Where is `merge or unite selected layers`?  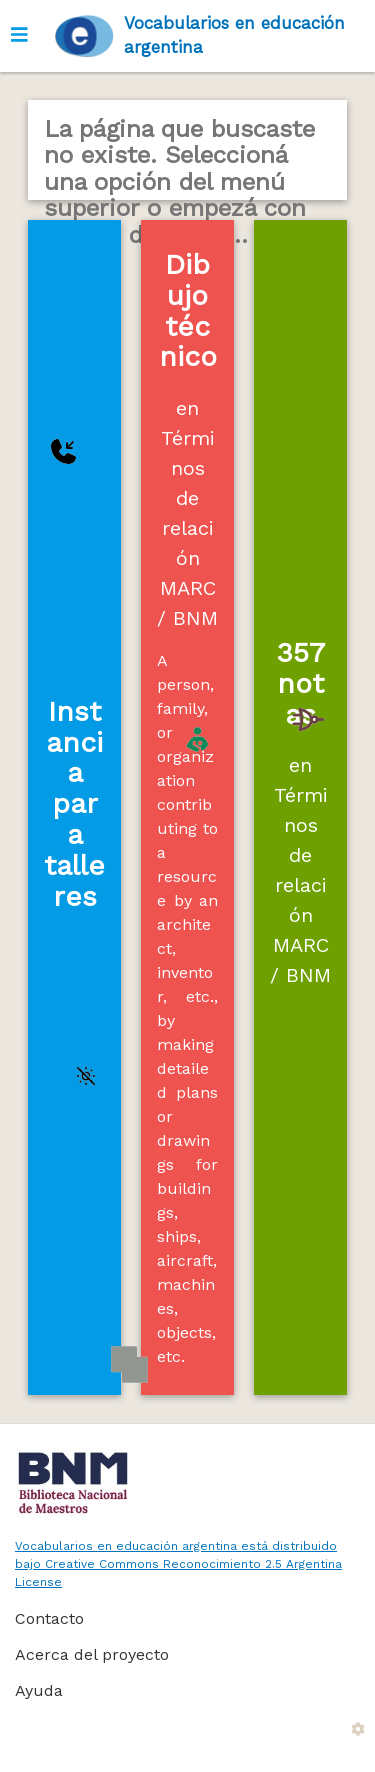
merge or unite selected layers is located at coordinates (129, 1364).